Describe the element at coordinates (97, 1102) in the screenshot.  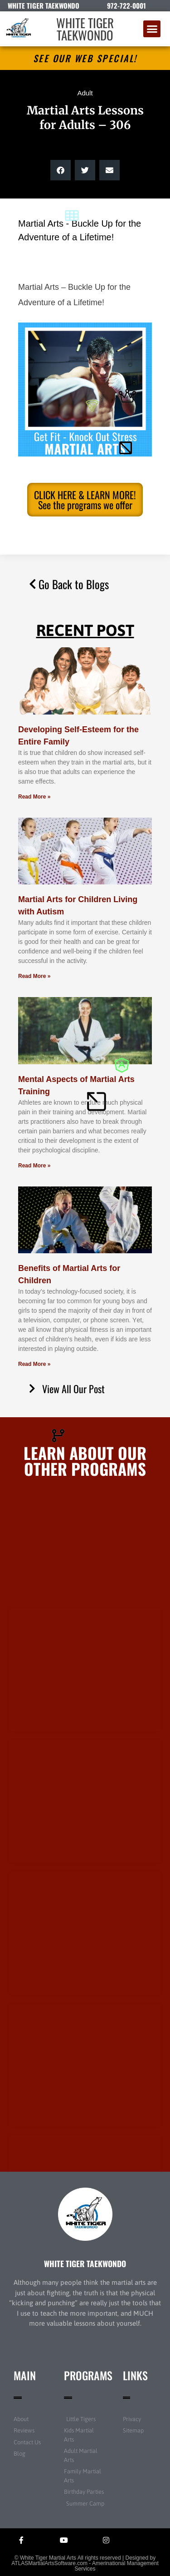
I see `open link in new window` at that location.